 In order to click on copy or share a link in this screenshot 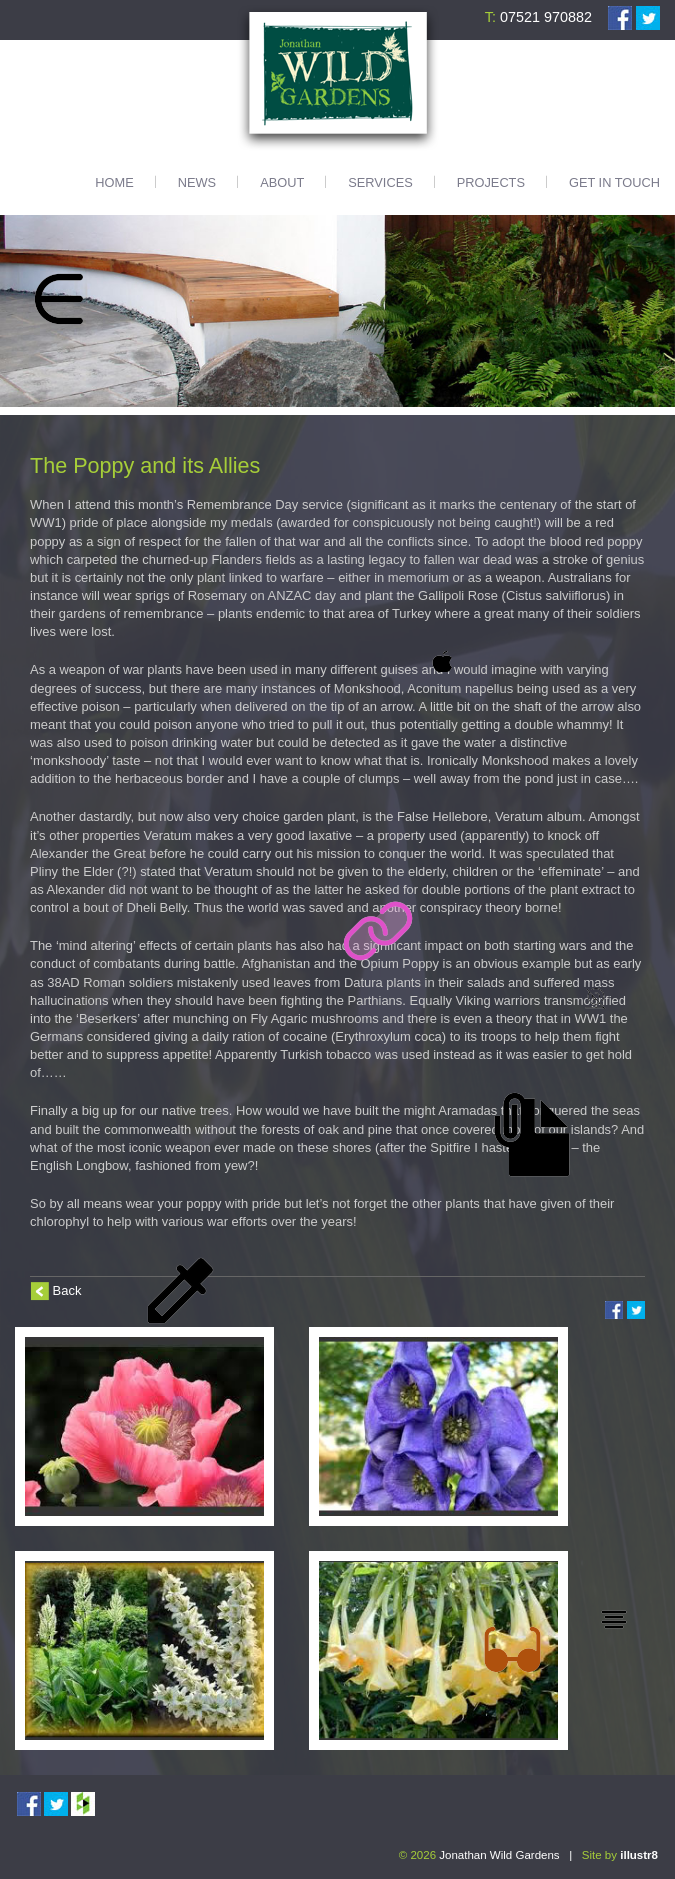, I will do `click(378, 931)`.